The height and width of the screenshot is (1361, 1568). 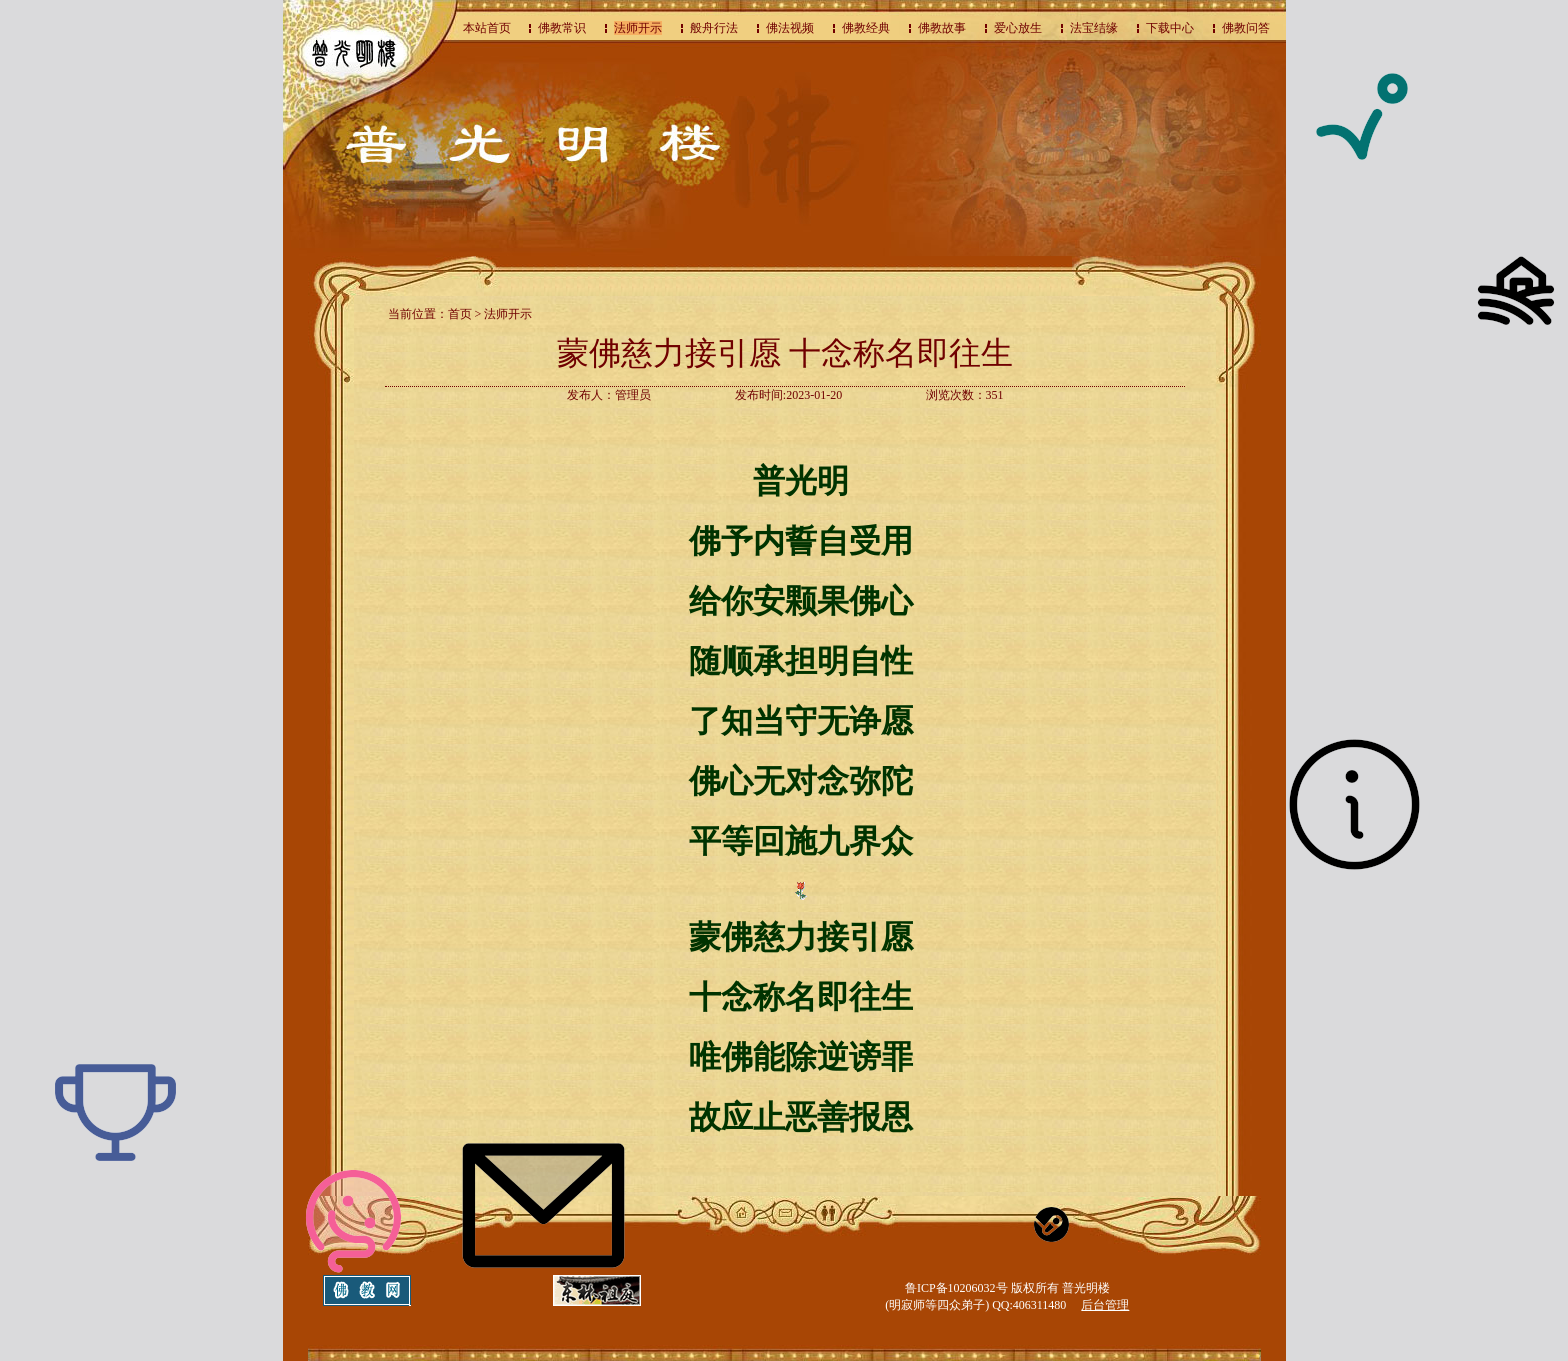 What do you see at coordinates (353, 1217) in the screenshot?
I see `react with a melting or overwhelmed emoji` at bounding box center [353, 1217].